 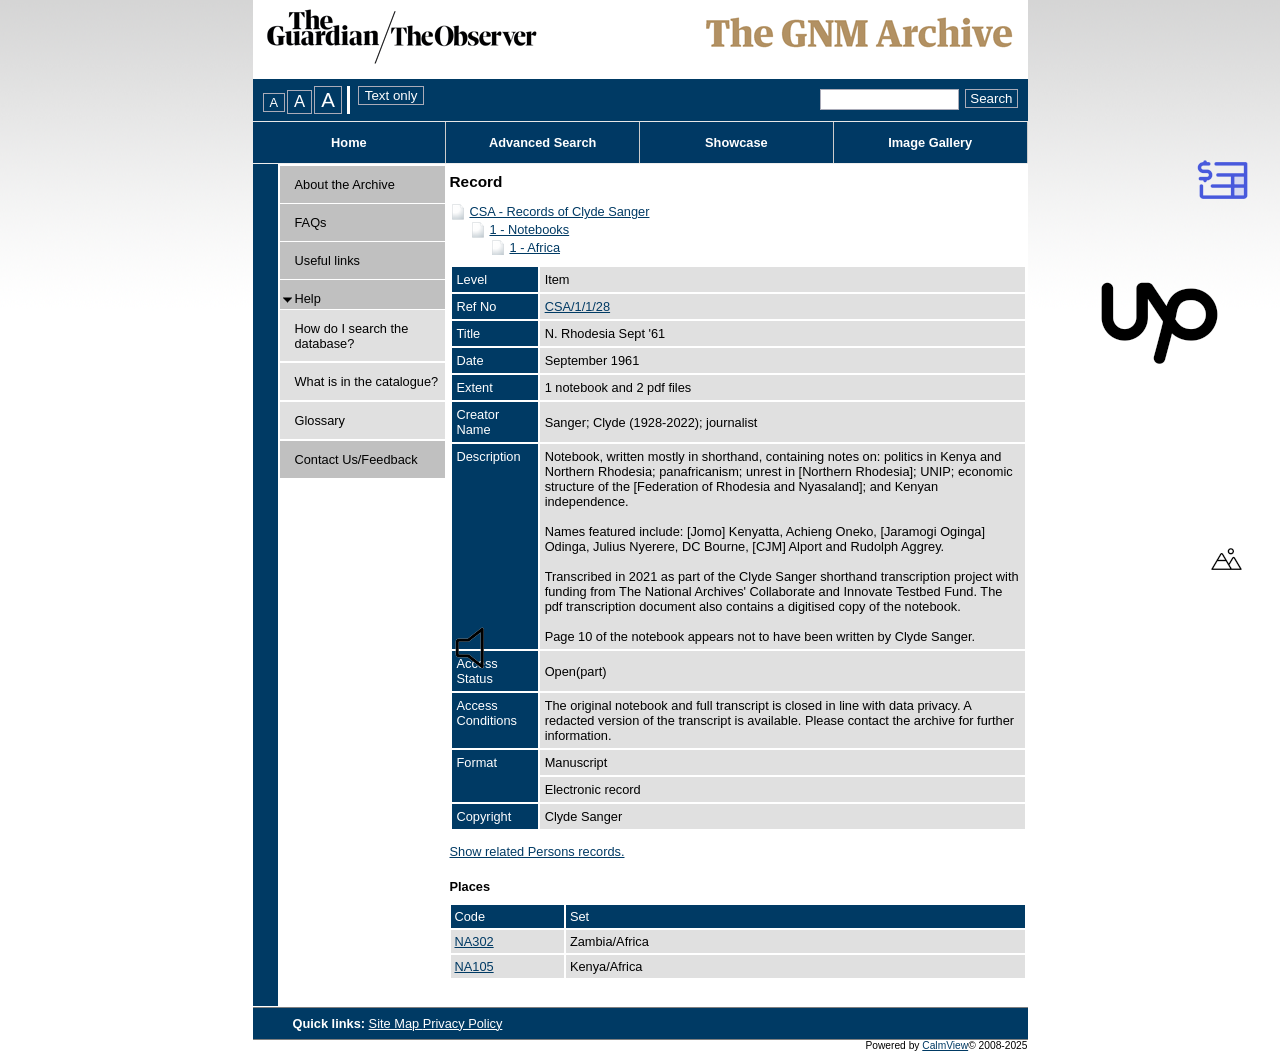 I want to click on view or manage invoices, so click(x=1223, y=180).